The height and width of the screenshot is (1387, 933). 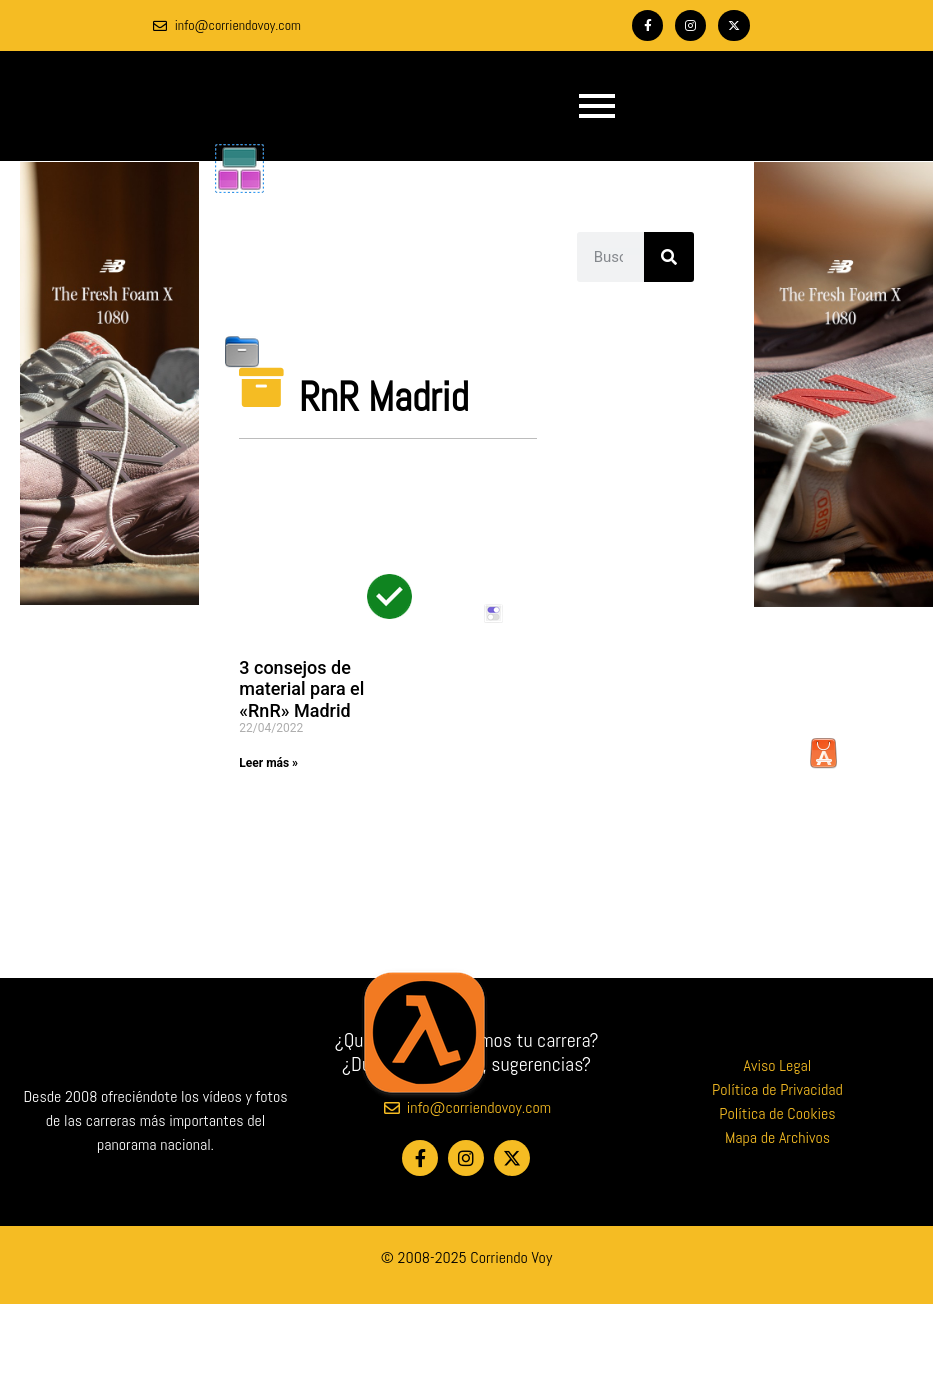 I want to click on open the app center to browse and install applications, so click(x=824, y=753).